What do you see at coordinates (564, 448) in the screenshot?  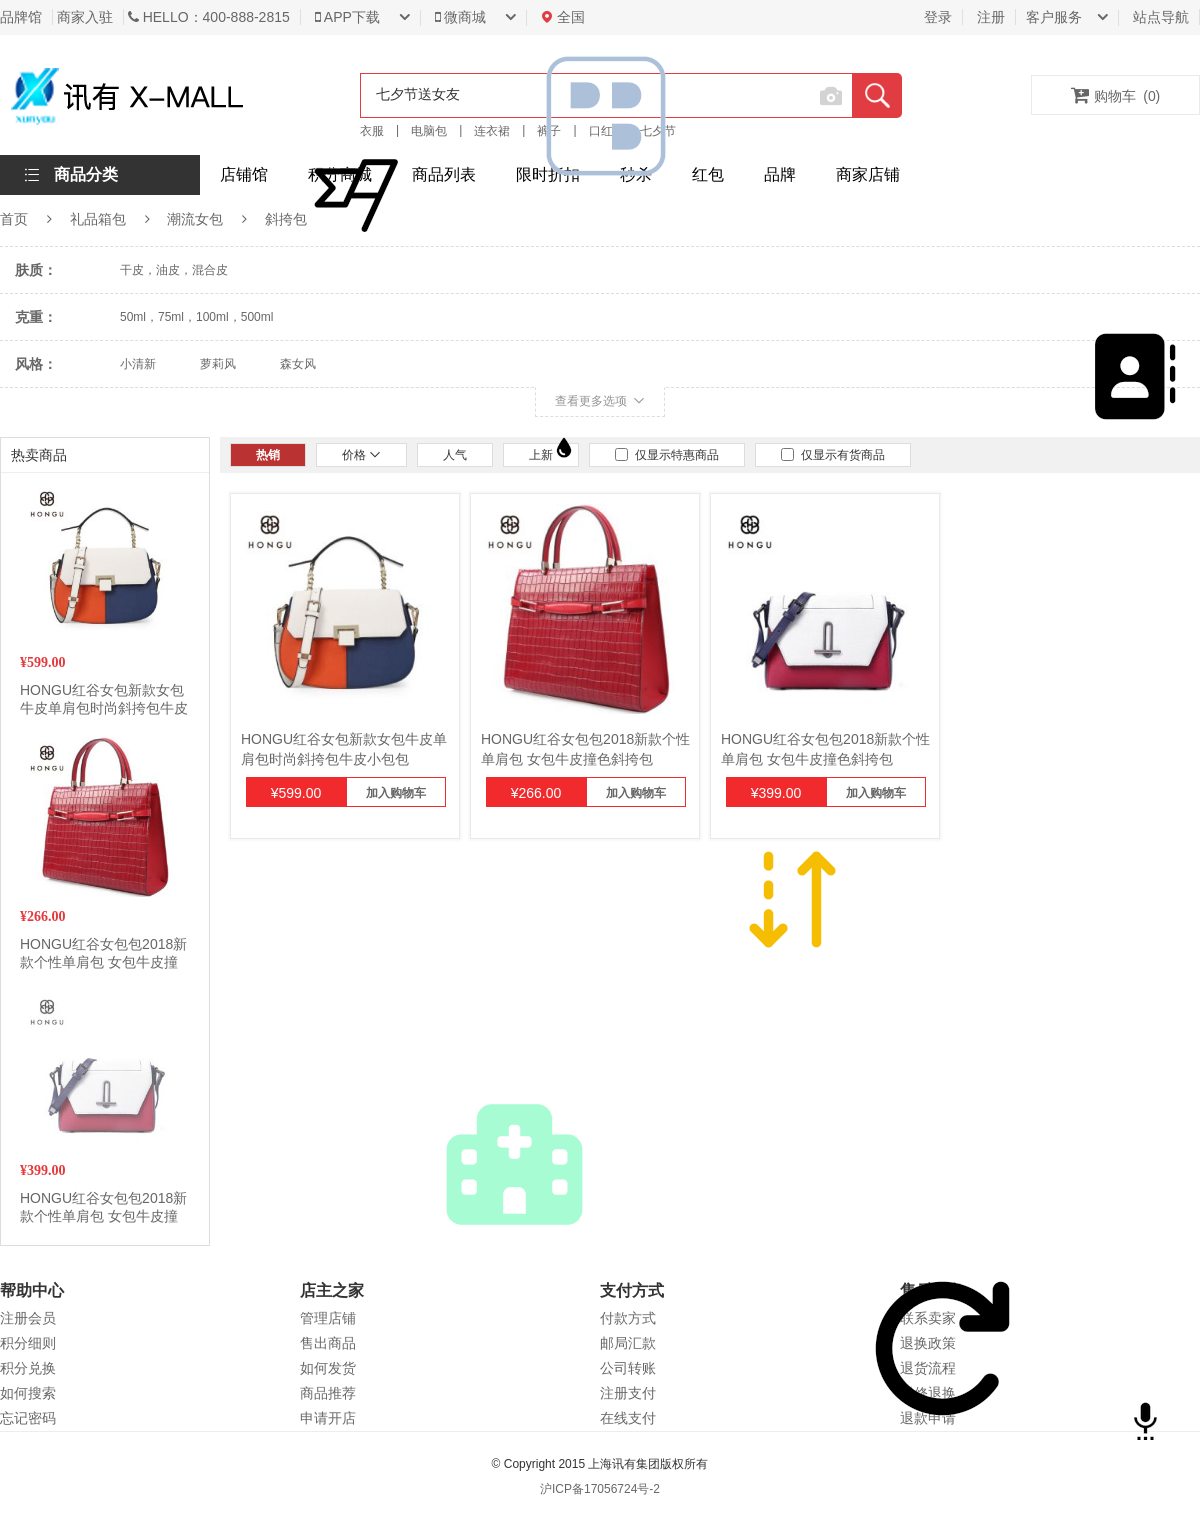 I see `adjust water or hydration settings` at bounding box center [564, 448].